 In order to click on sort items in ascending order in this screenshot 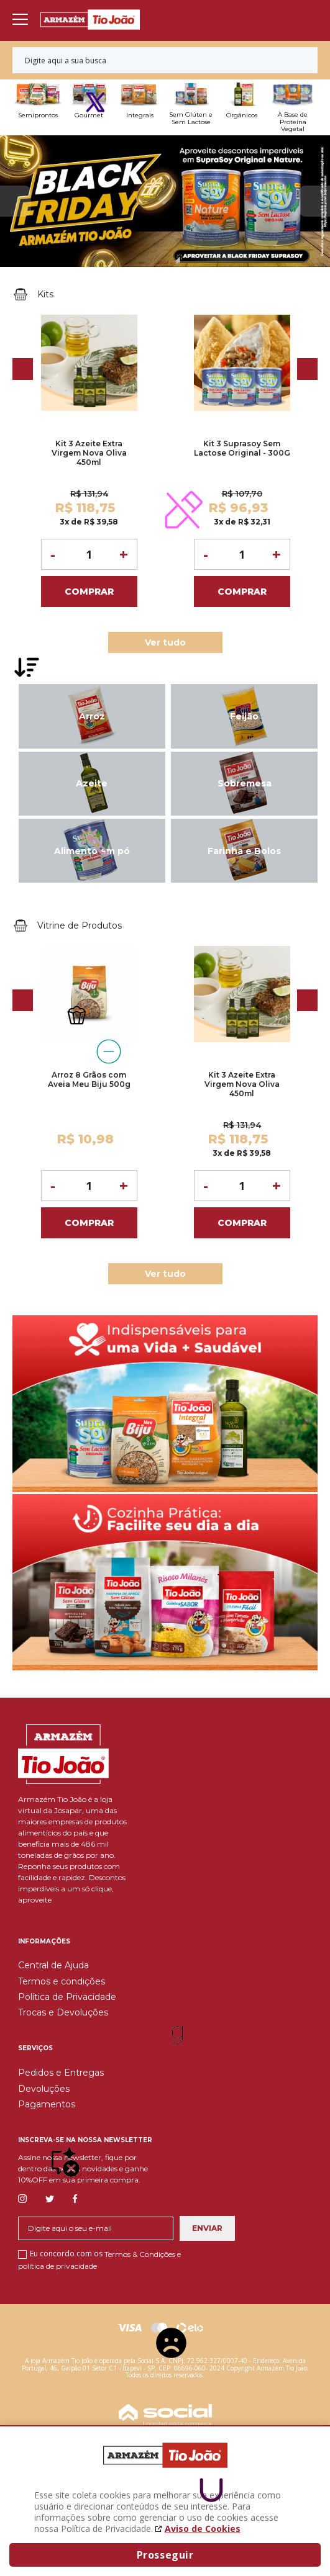, I will do `click(27, 667)`.